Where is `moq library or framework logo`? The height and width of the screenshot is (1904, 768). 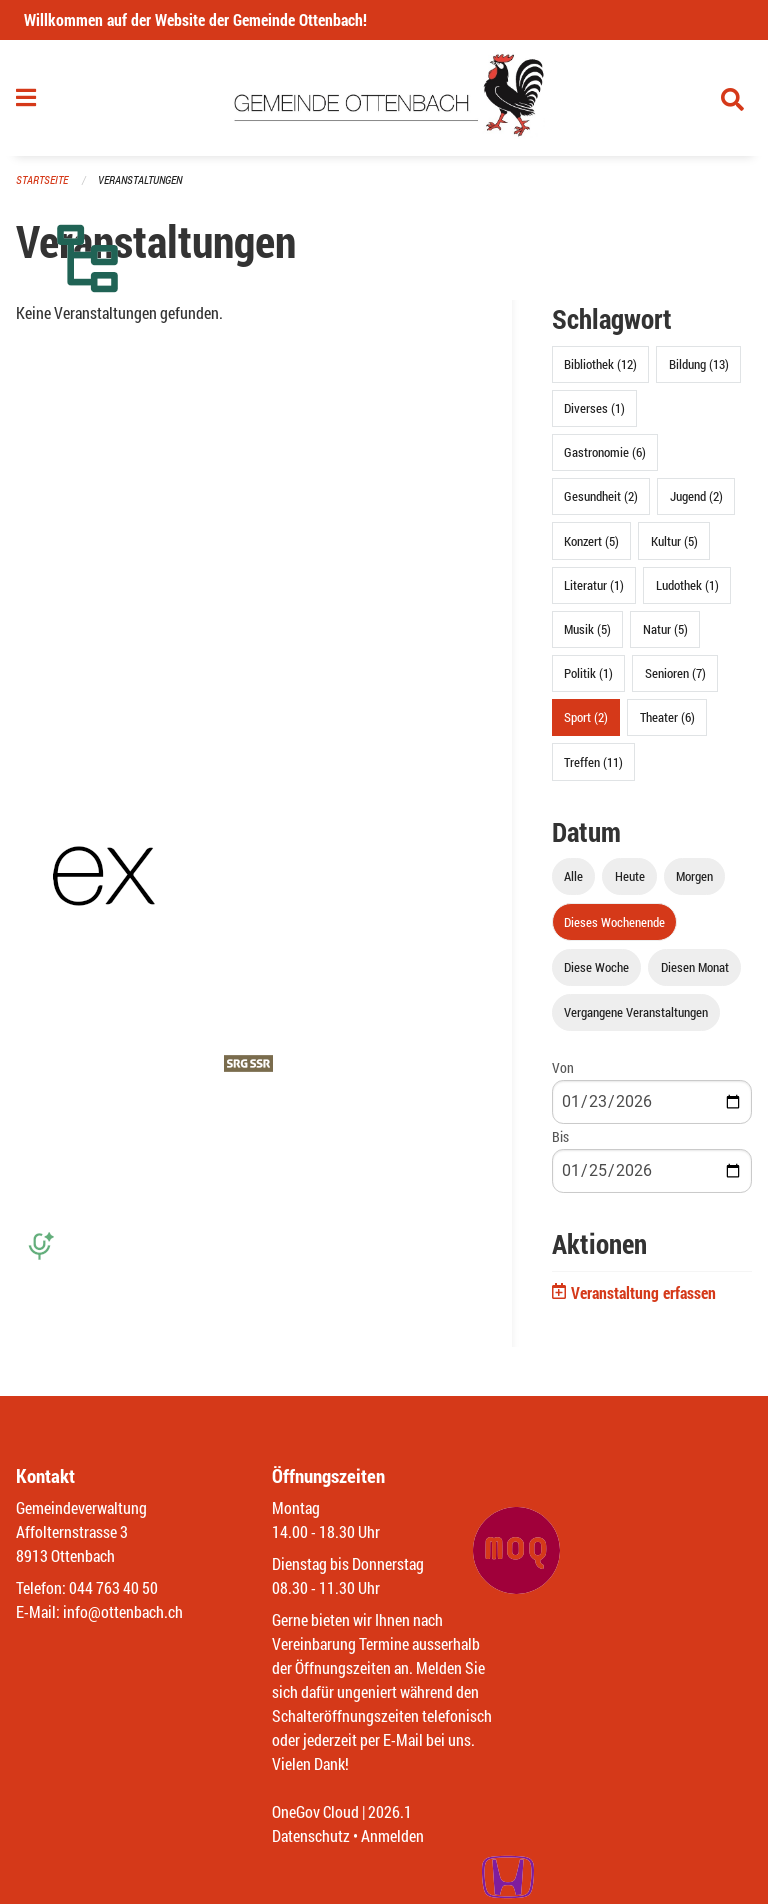 moq library or framework logo is located at coordinates (516, 1550).